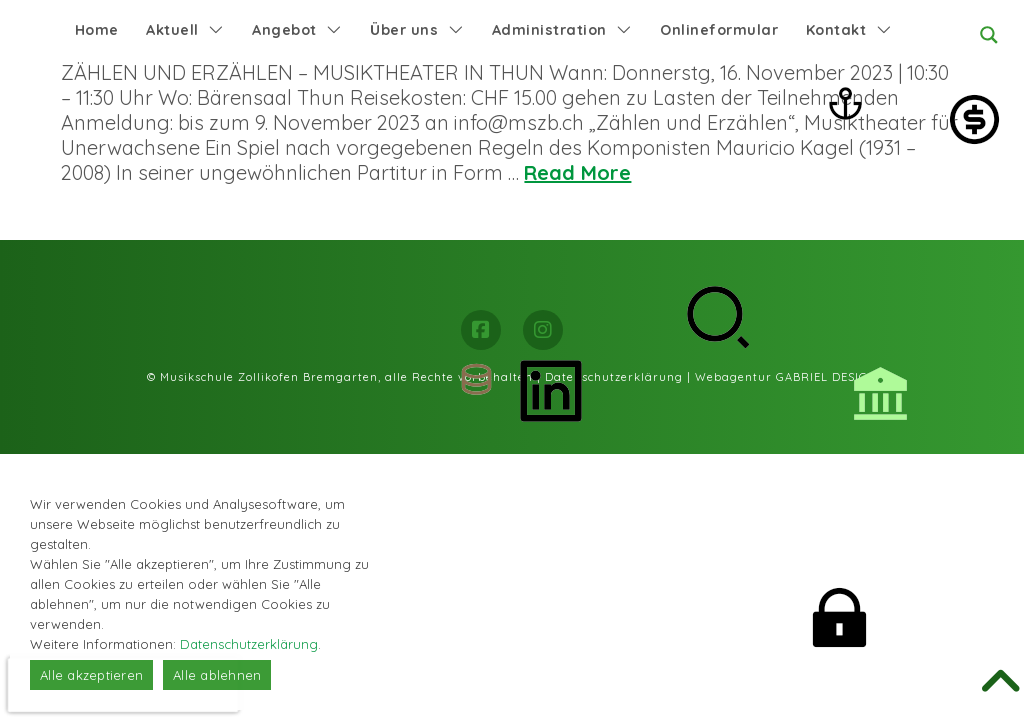  What do you see at coordinates (880, 393) in the screenshot?
I see `access banking or financial services` at bounding box center [880, 393].